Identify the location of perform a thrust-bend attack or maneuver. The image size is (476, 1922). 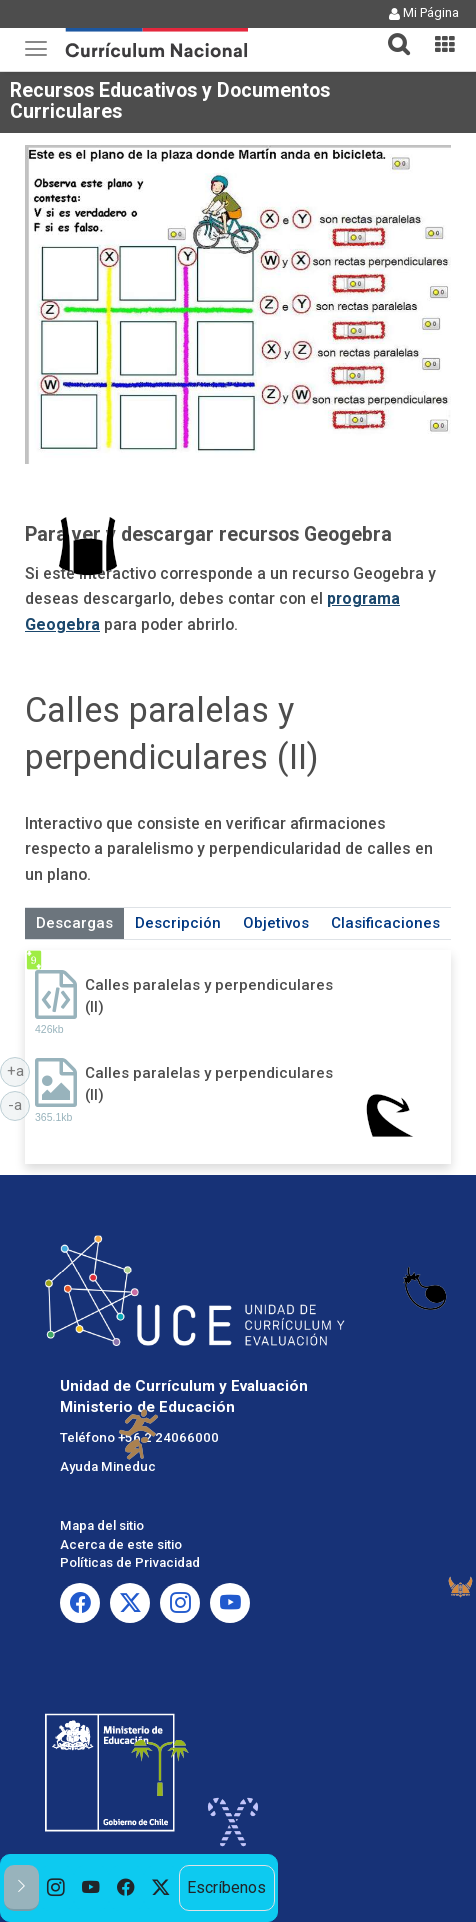
(390, 1114).